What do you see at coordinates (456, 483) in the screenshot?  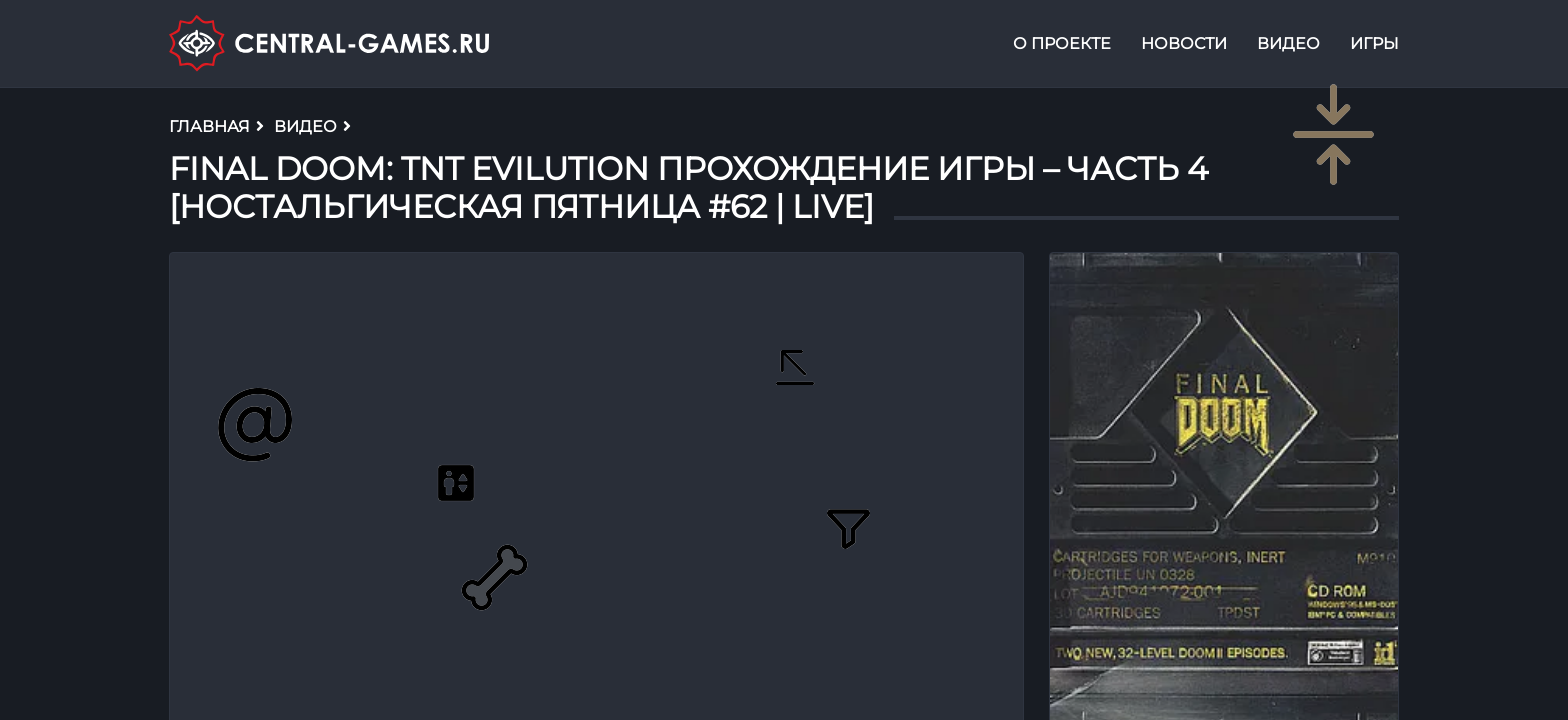 I see `indicates elevator access nearby` at bounding box center [456, 483].